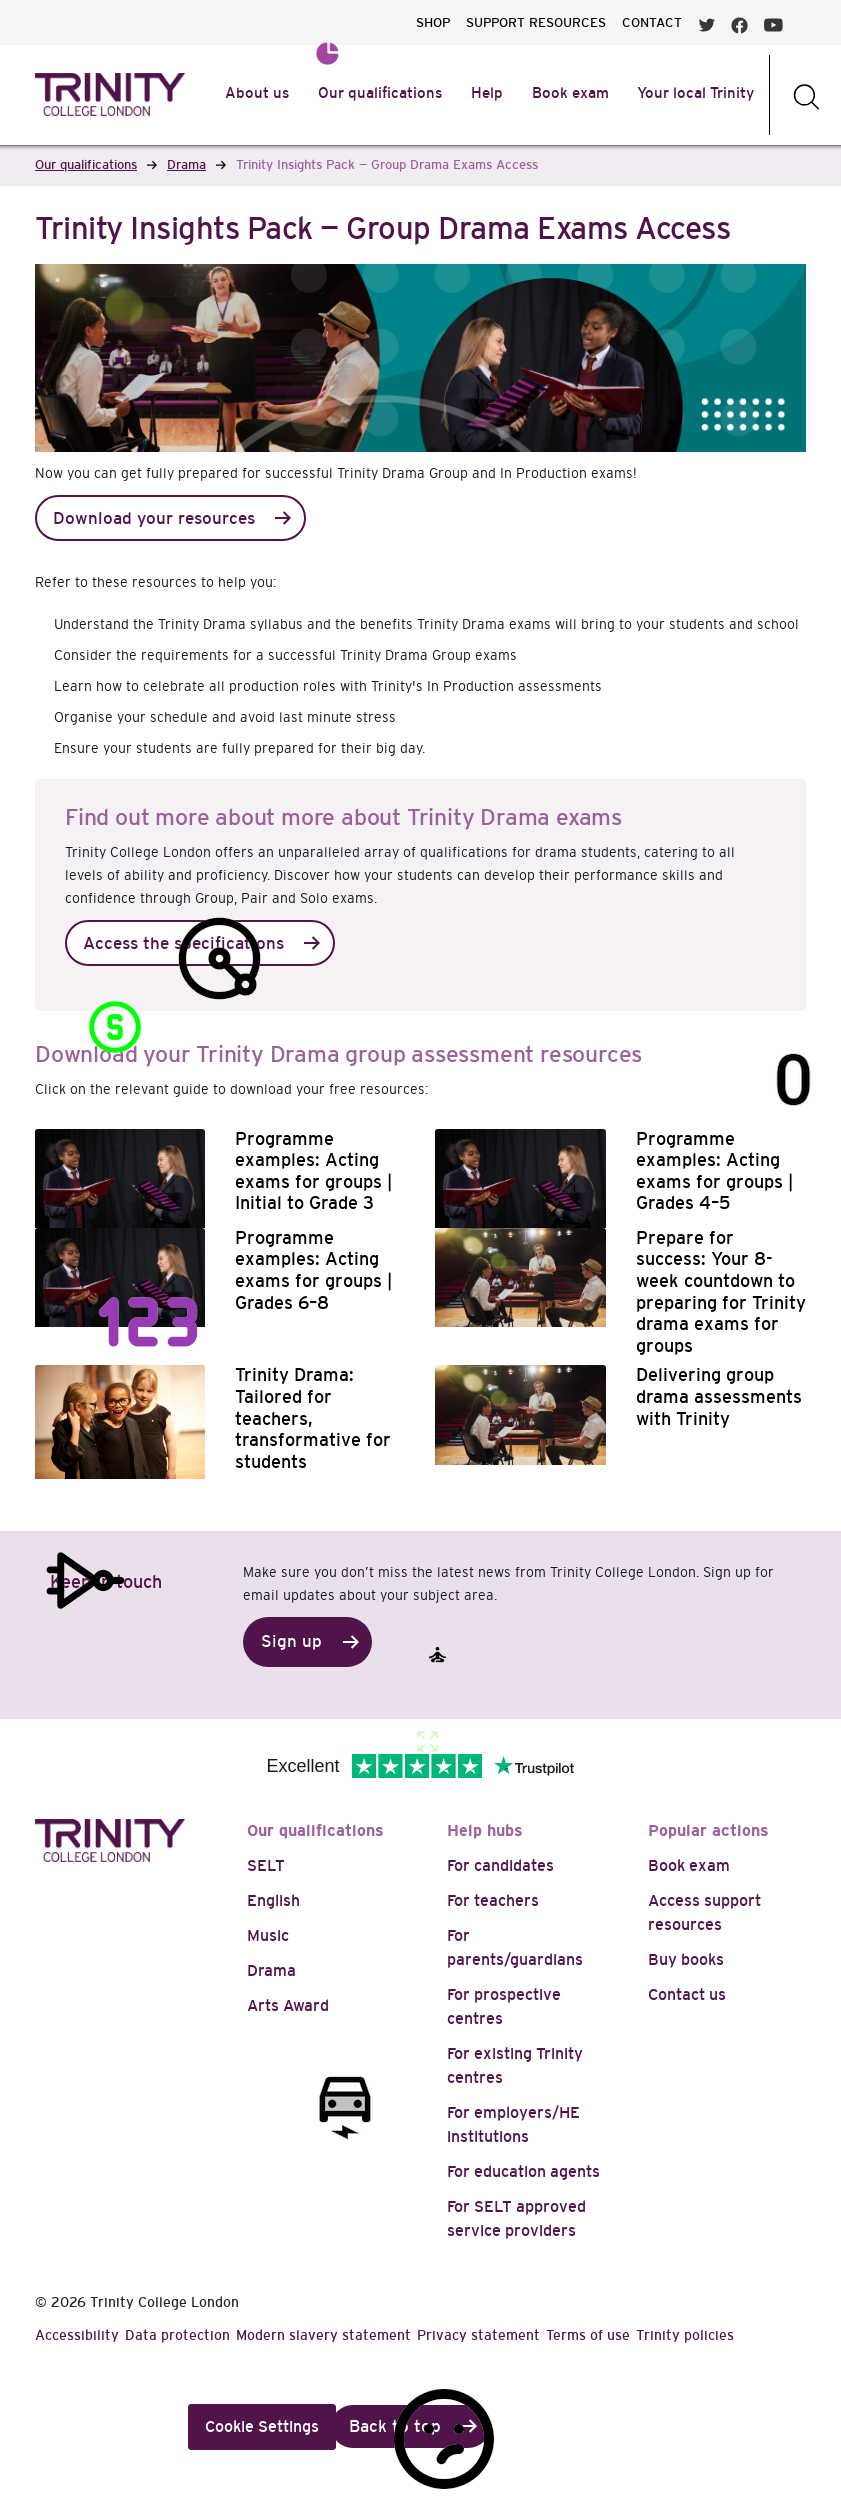 Image resolution: width=841 pixels, height=2520 pixels. Describe the element at coordinates (345, 2108) in the screenshot. I see `find nearby electric vehicle charging stations` at that location.